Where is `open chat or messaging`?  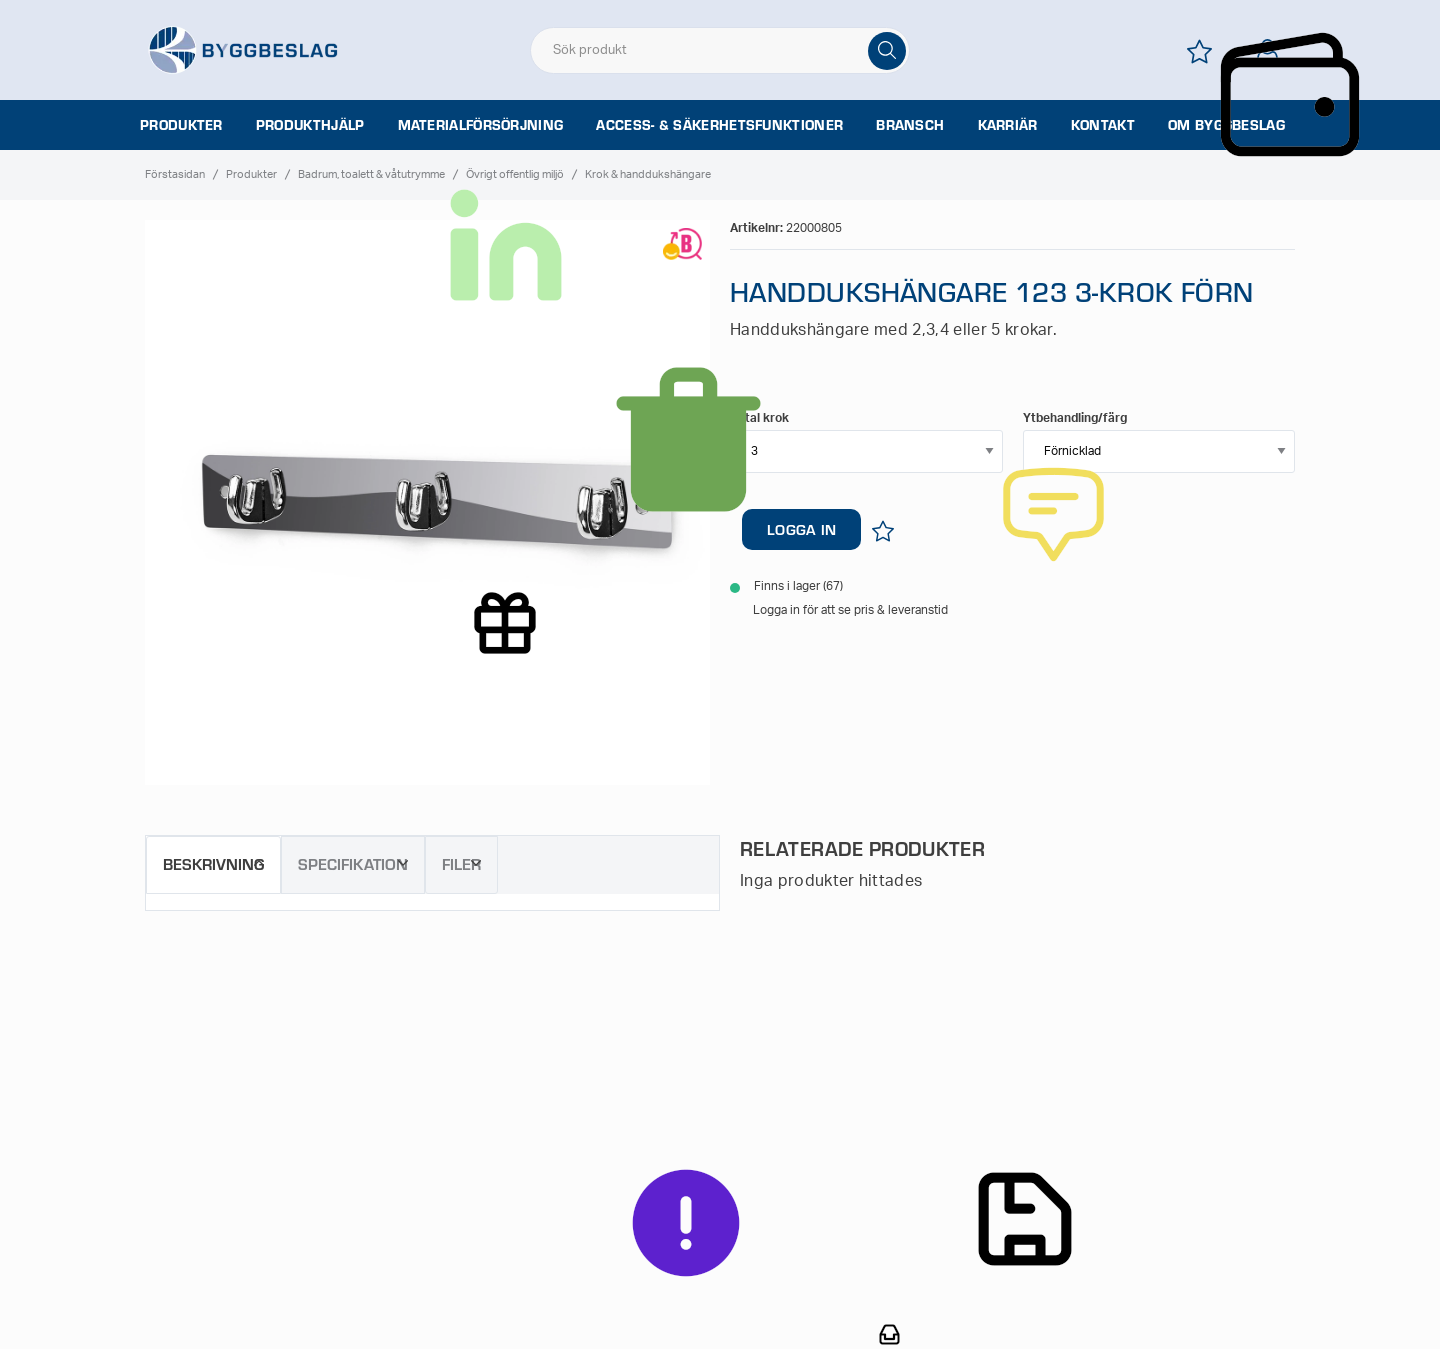 open chat or messaging is located at coordinates (1053, 514).